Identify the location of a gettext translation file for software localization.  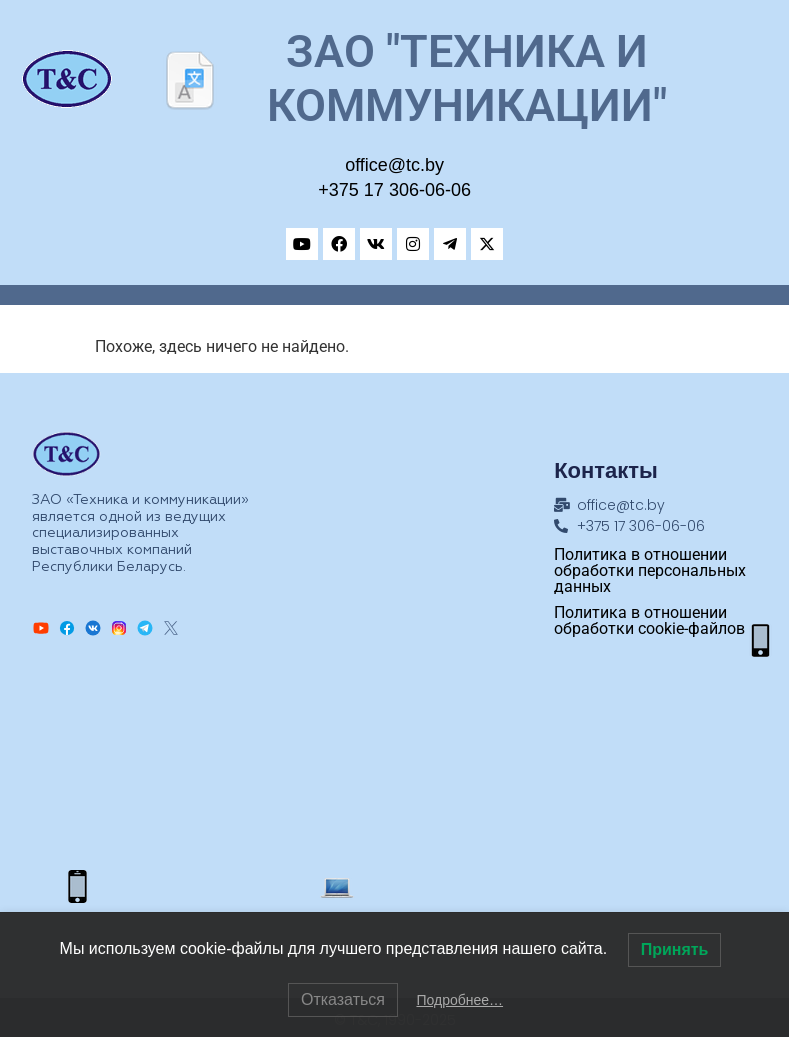
(190, 80).